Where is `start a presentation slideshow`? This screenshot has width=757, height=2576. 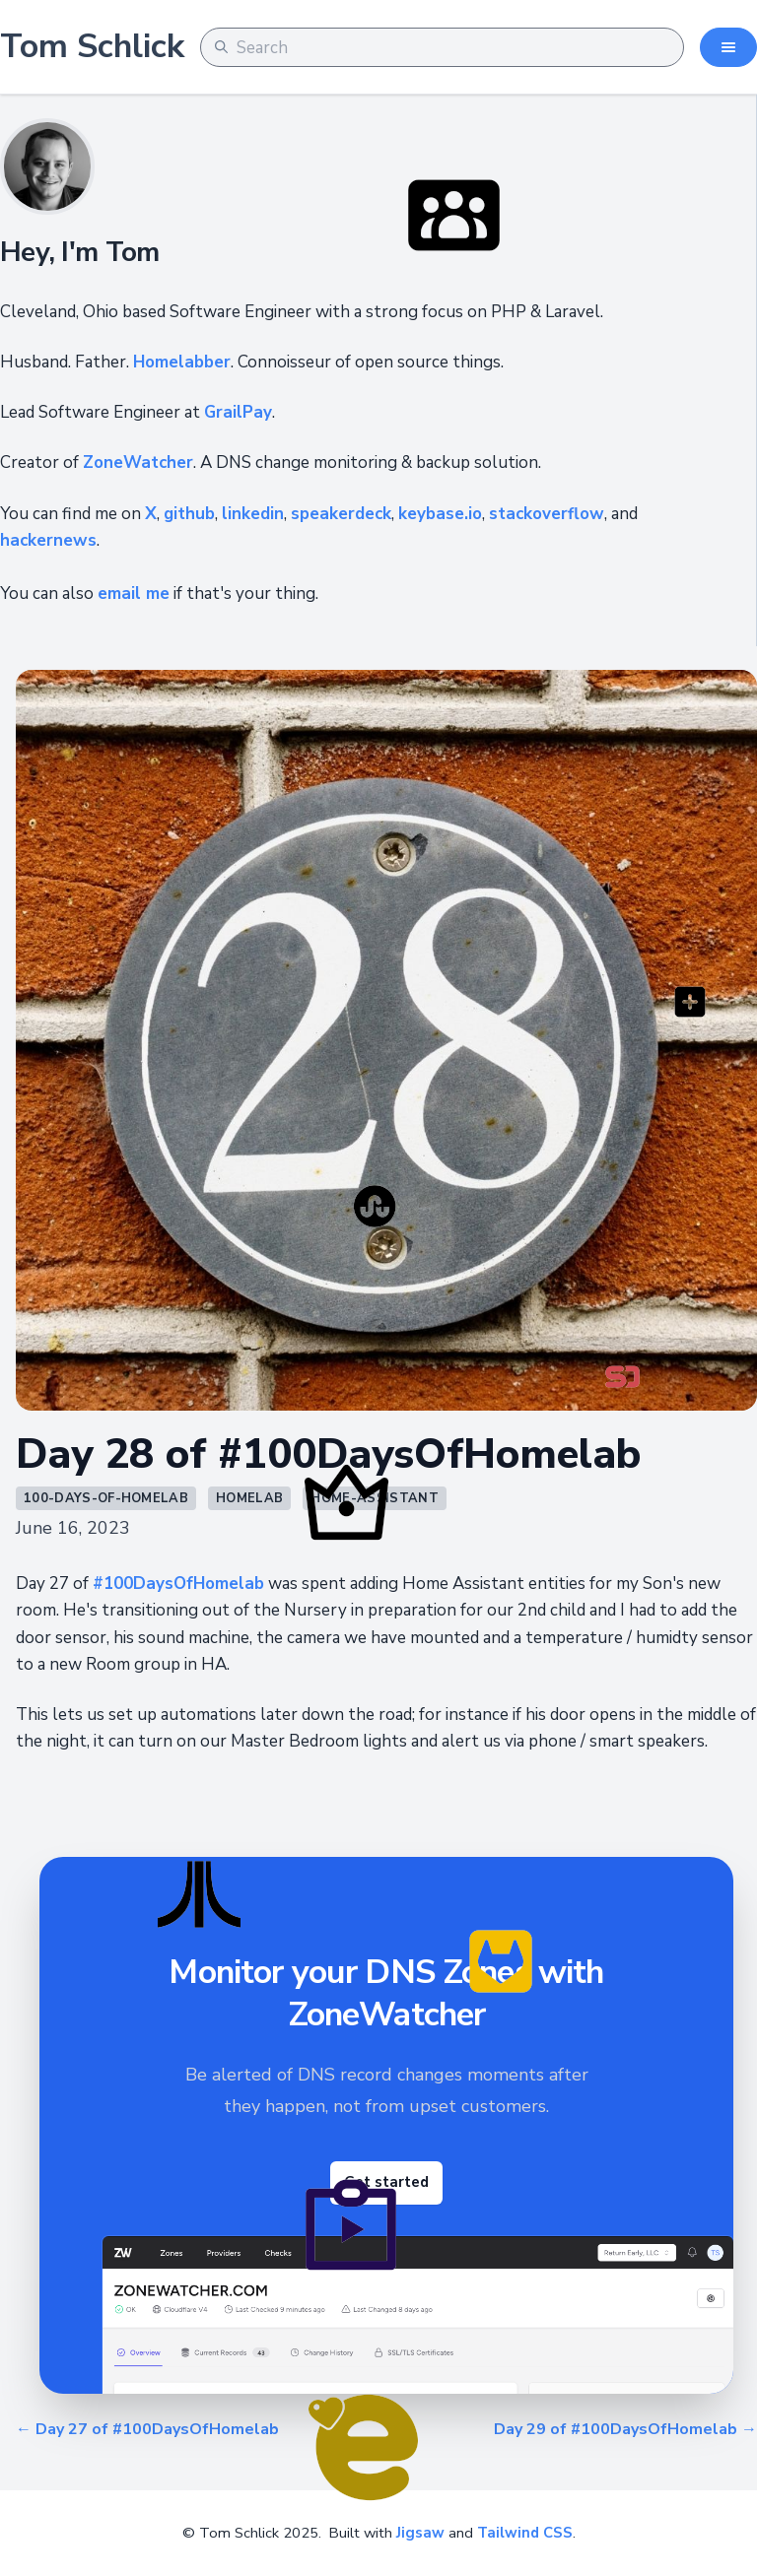 start a presentation slideshow is located at coordinates (351, 2229).